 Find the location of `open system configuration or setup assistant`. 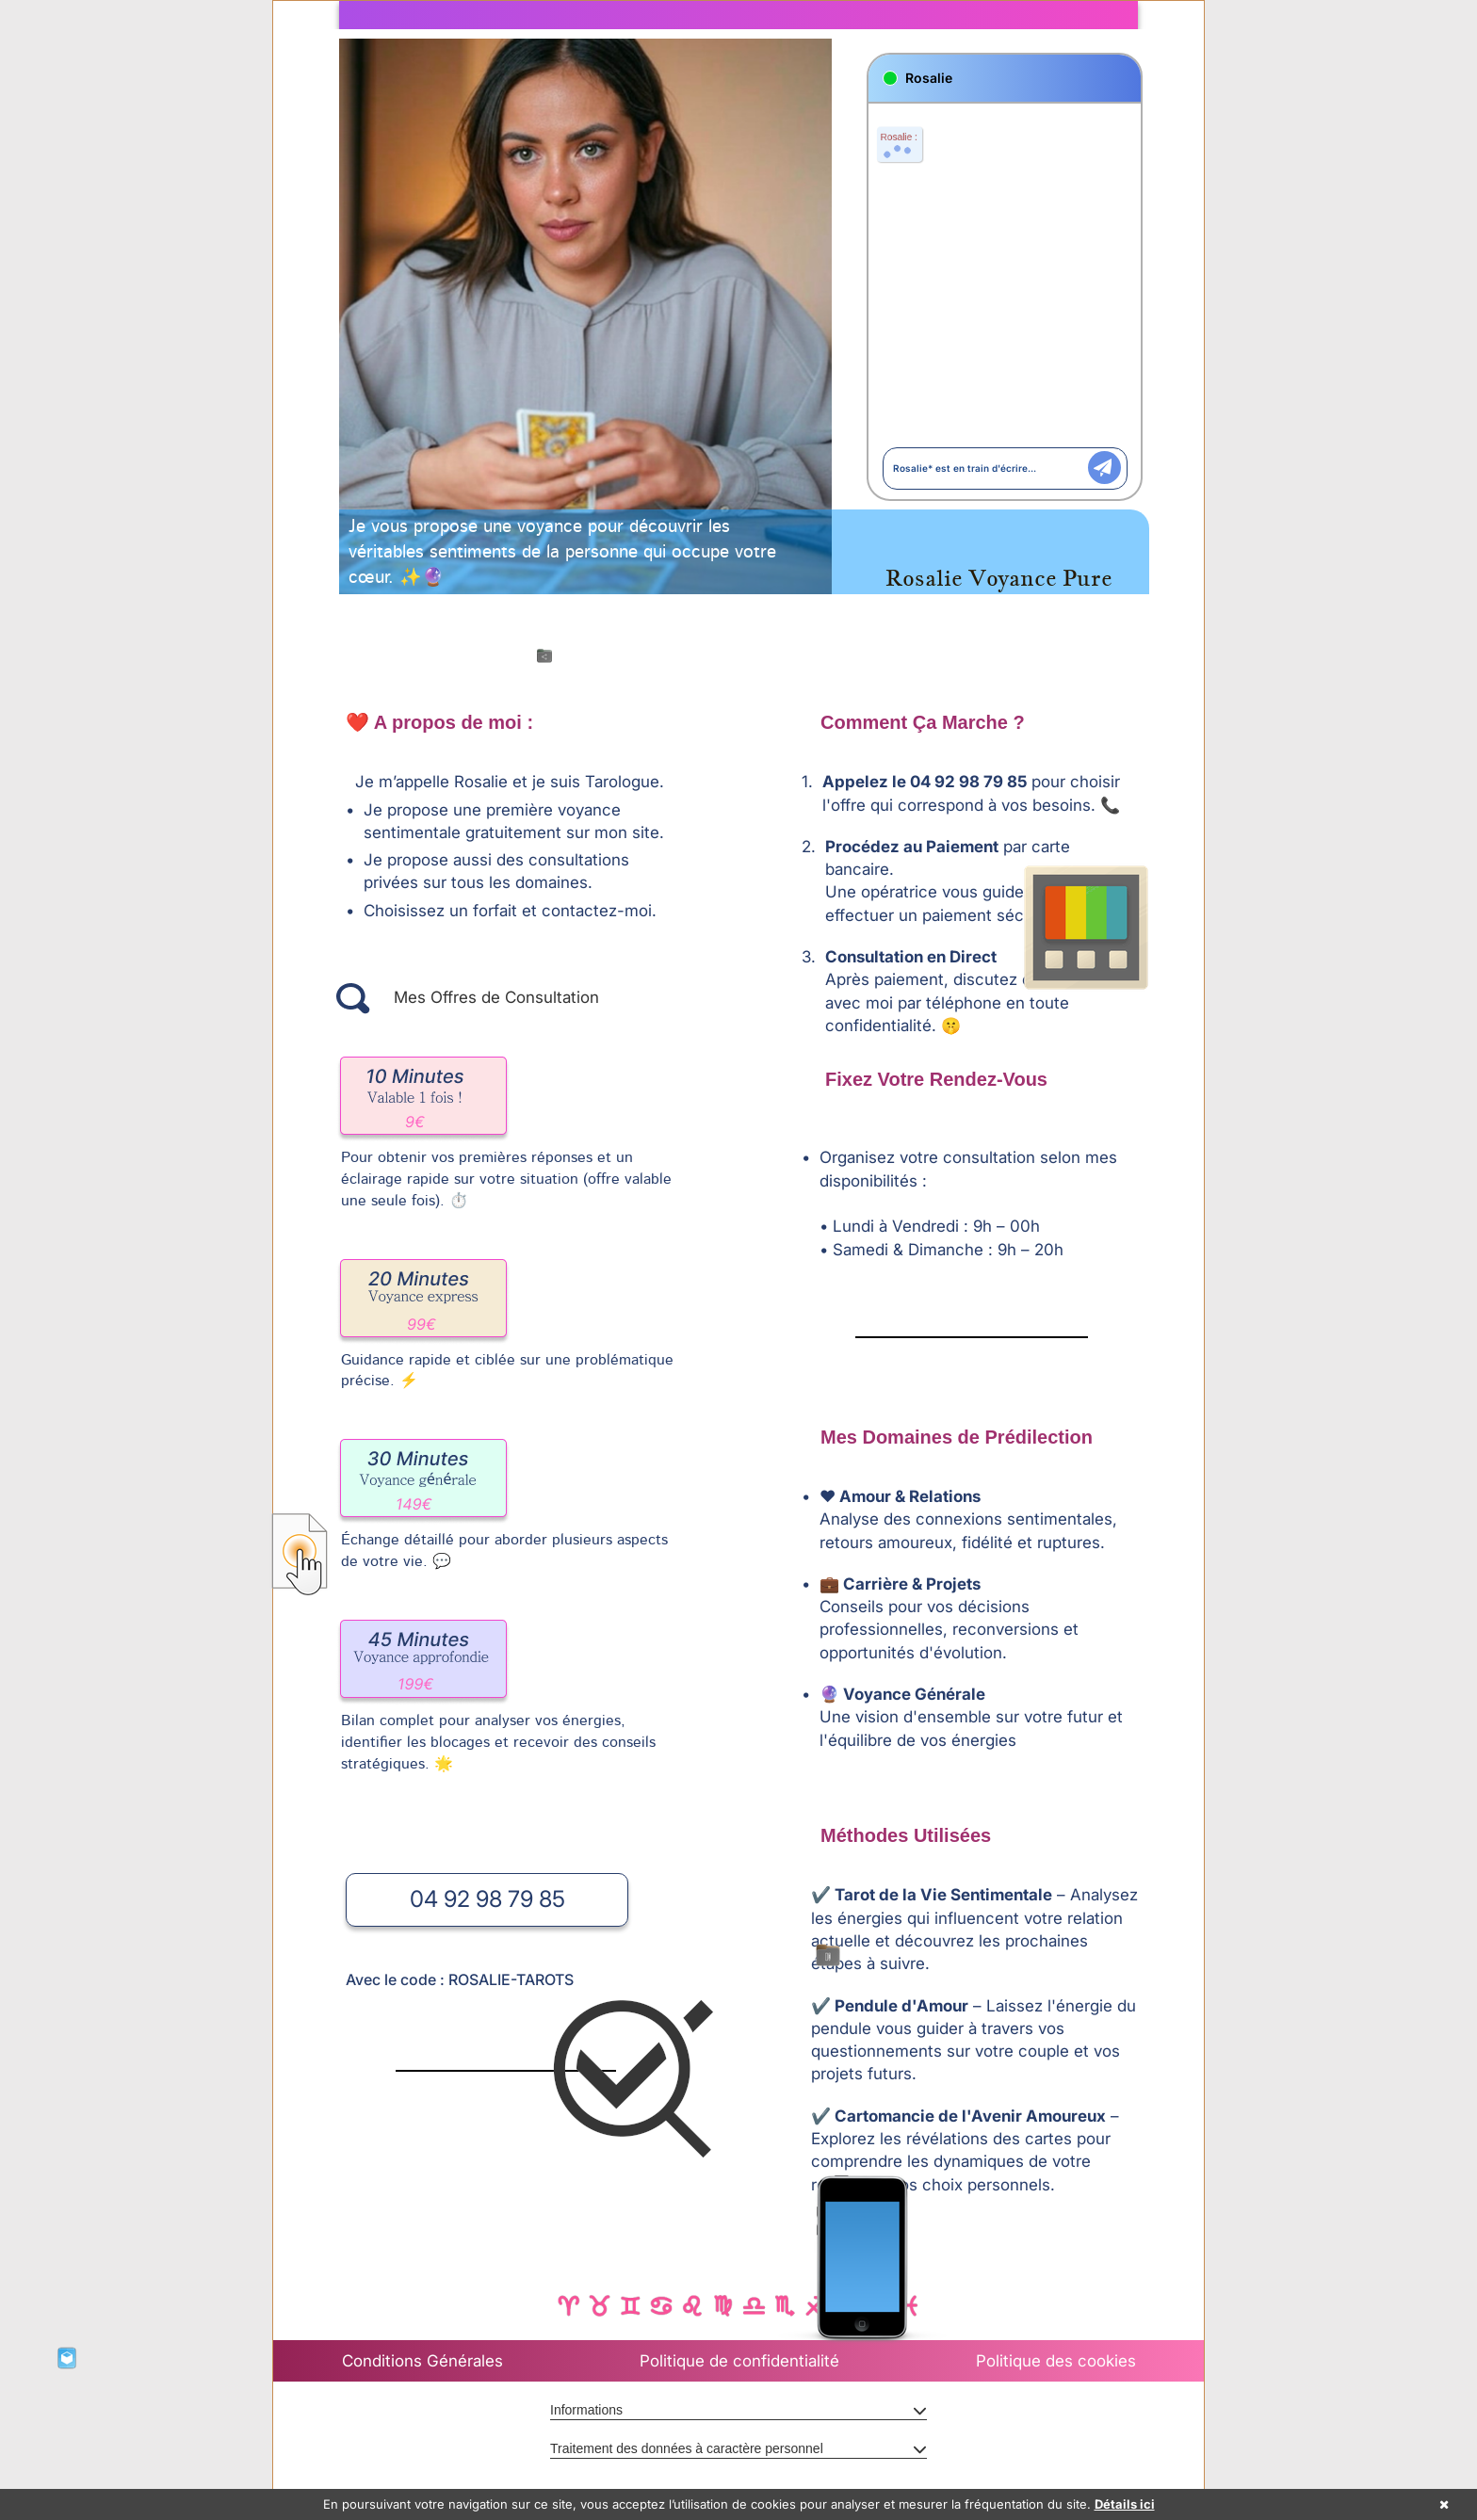

open system configuration or setup assistant is located at coordinates (633, 2078).